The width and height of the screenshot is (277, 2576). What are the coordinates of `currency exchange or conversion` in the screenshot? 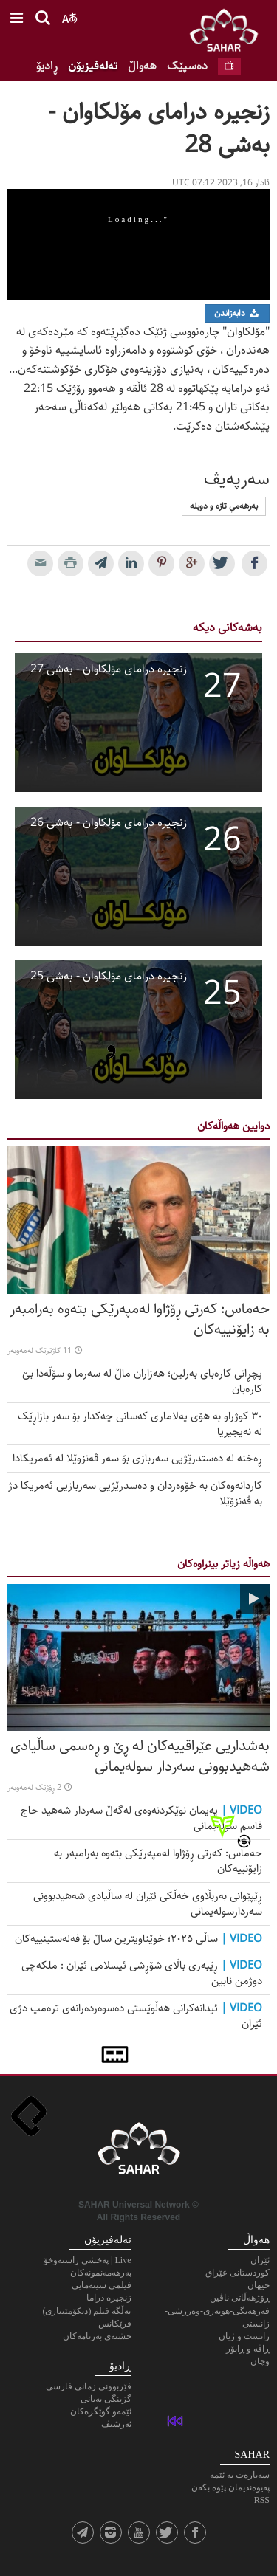 It's located at (244, 1841).